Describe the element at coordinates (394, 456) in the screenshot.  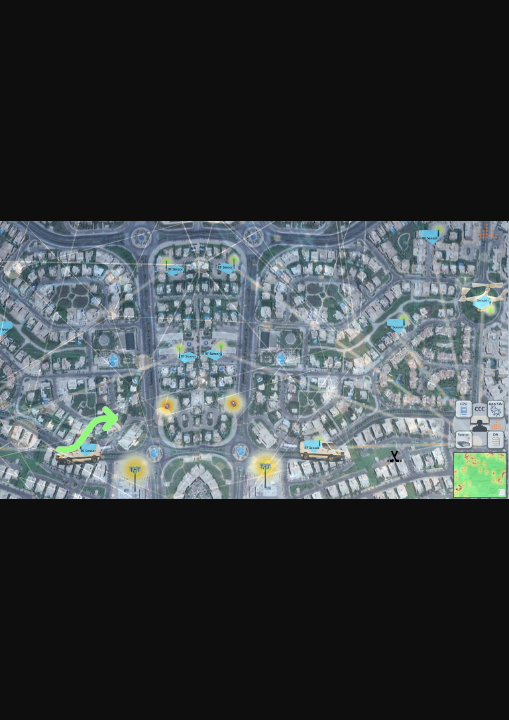
I see `view hockey sports content` at that location.